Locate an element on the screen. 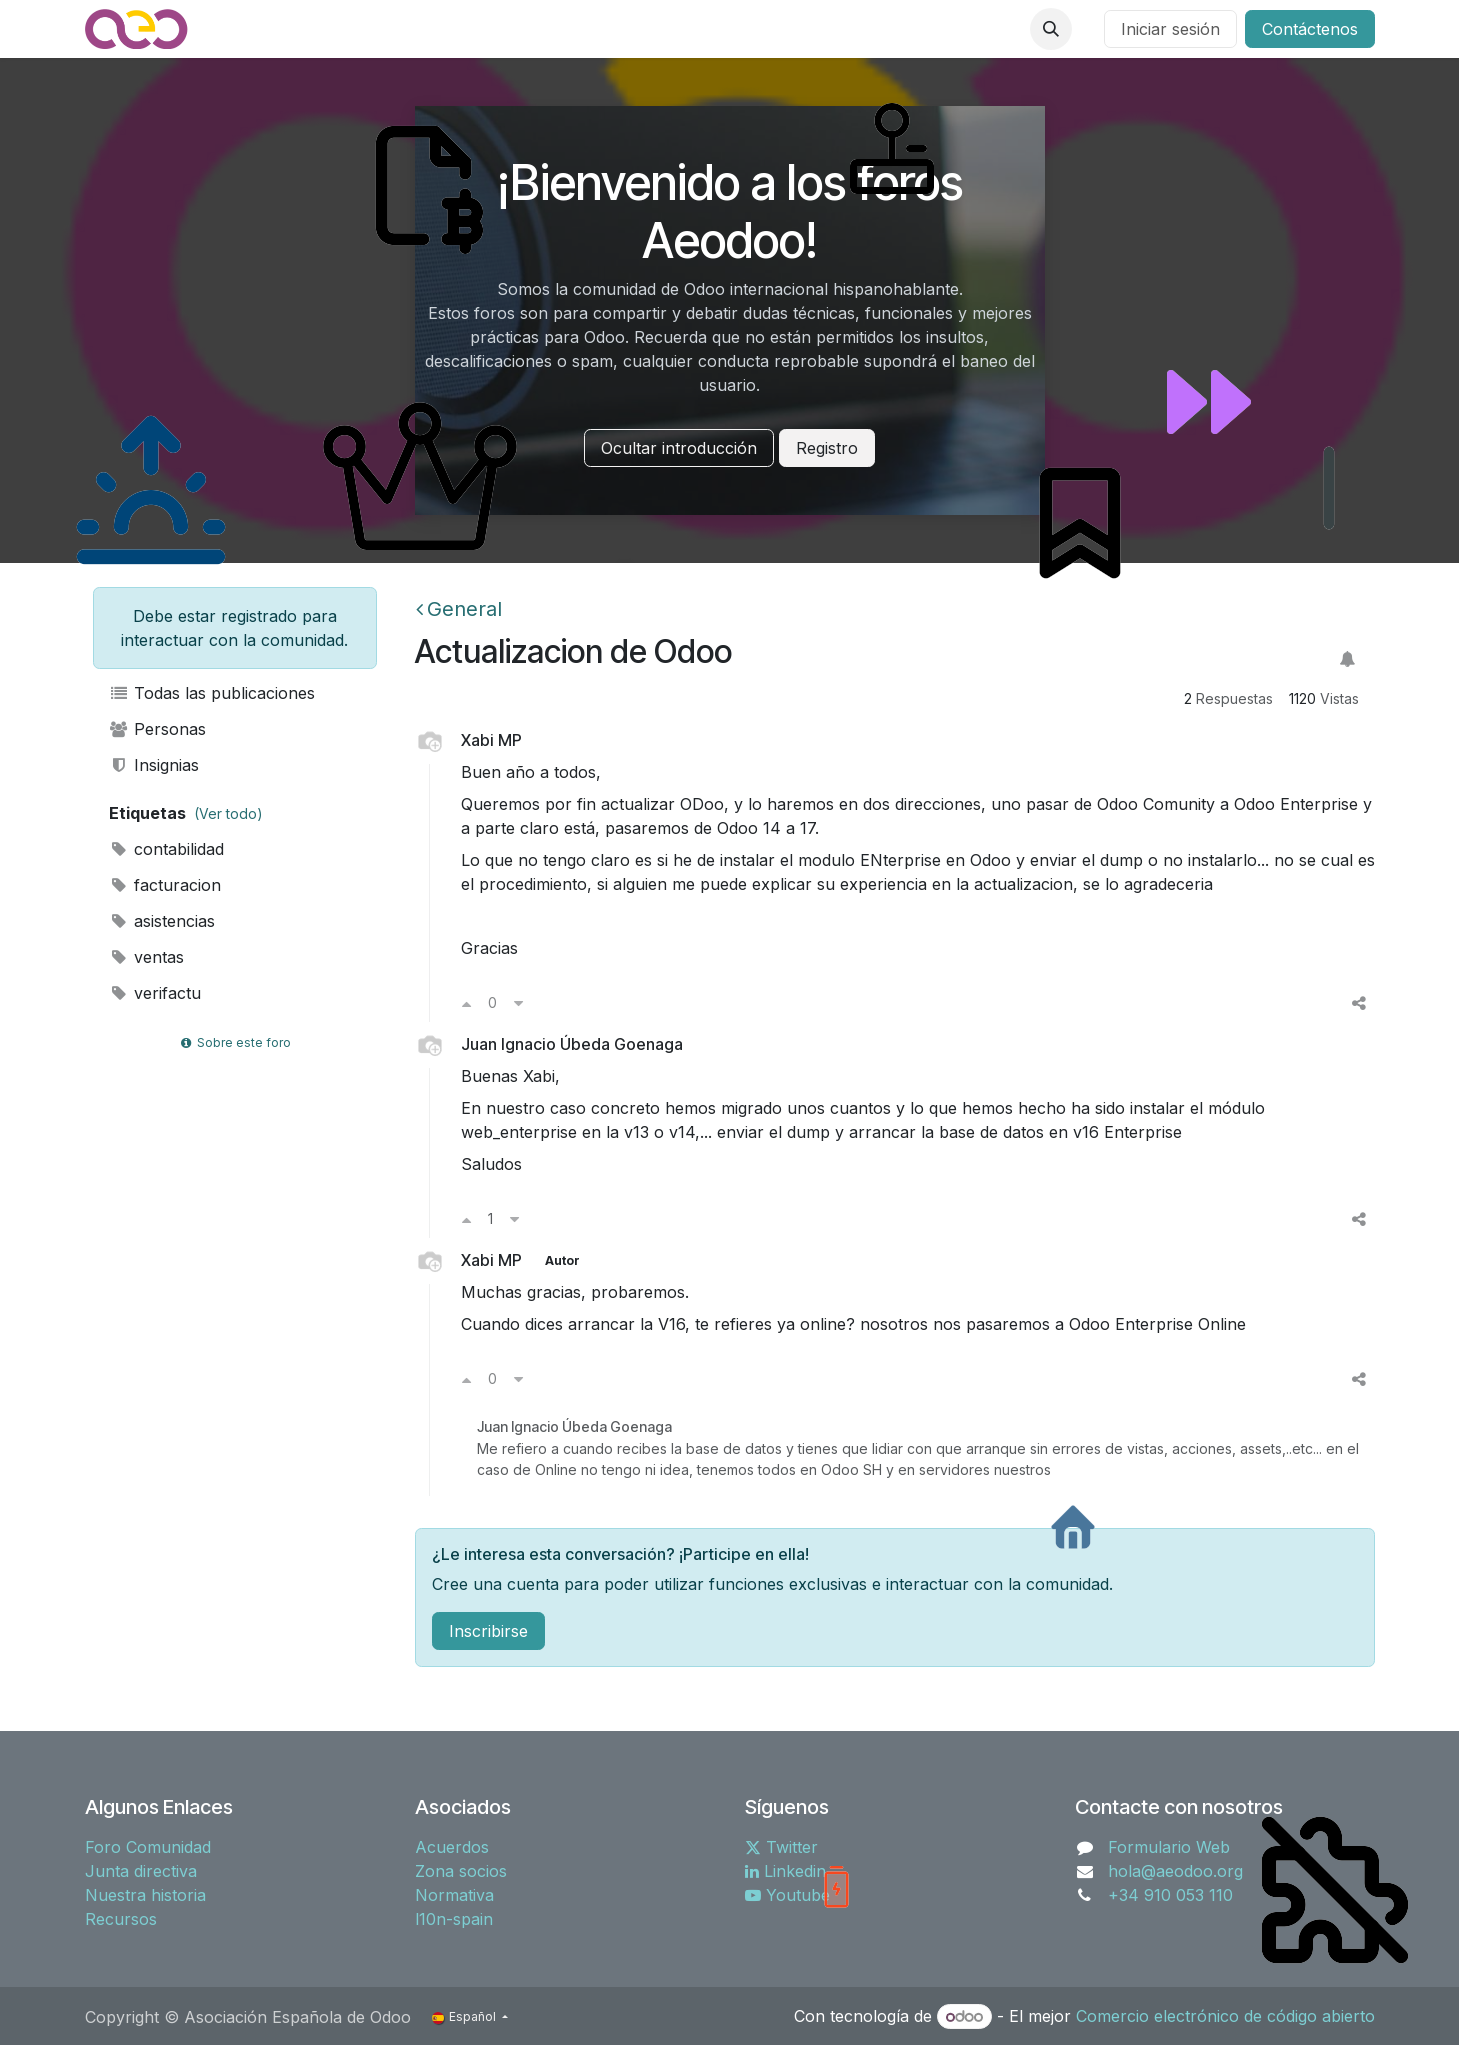 This screenshot has width=1459, height=2045. view bitcoin-related document is located at coordinates (423, 185).